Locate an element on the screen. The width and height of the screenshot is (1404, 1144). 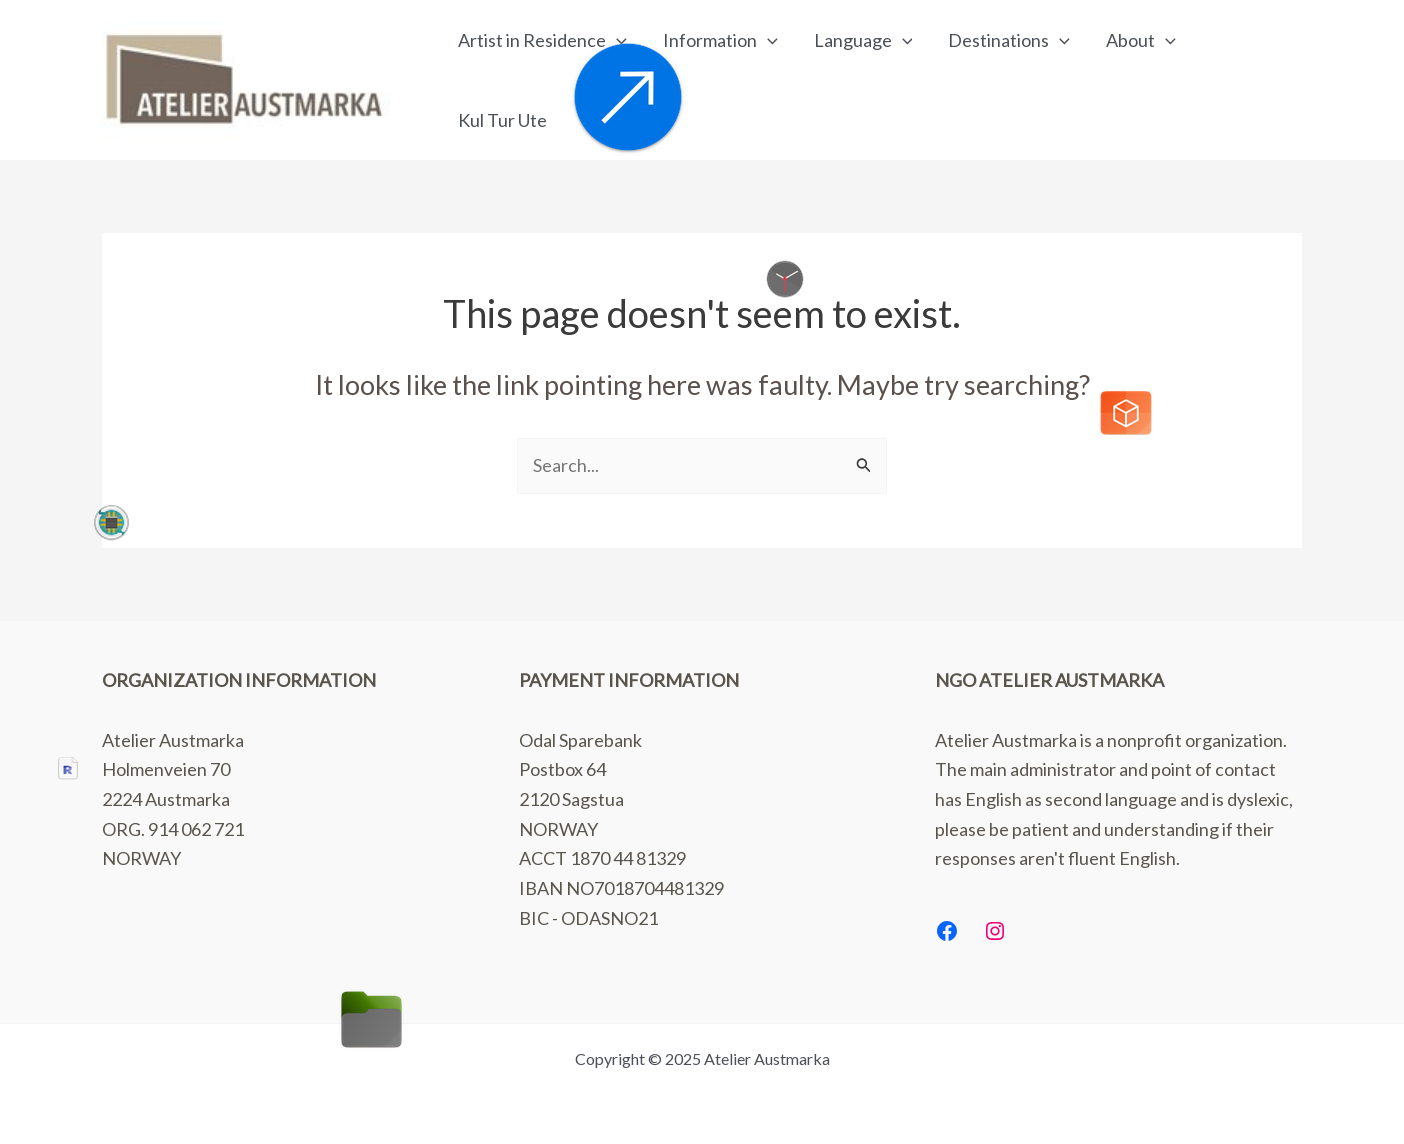
drop file here to move into folder is located at coordinates (371, 1019).